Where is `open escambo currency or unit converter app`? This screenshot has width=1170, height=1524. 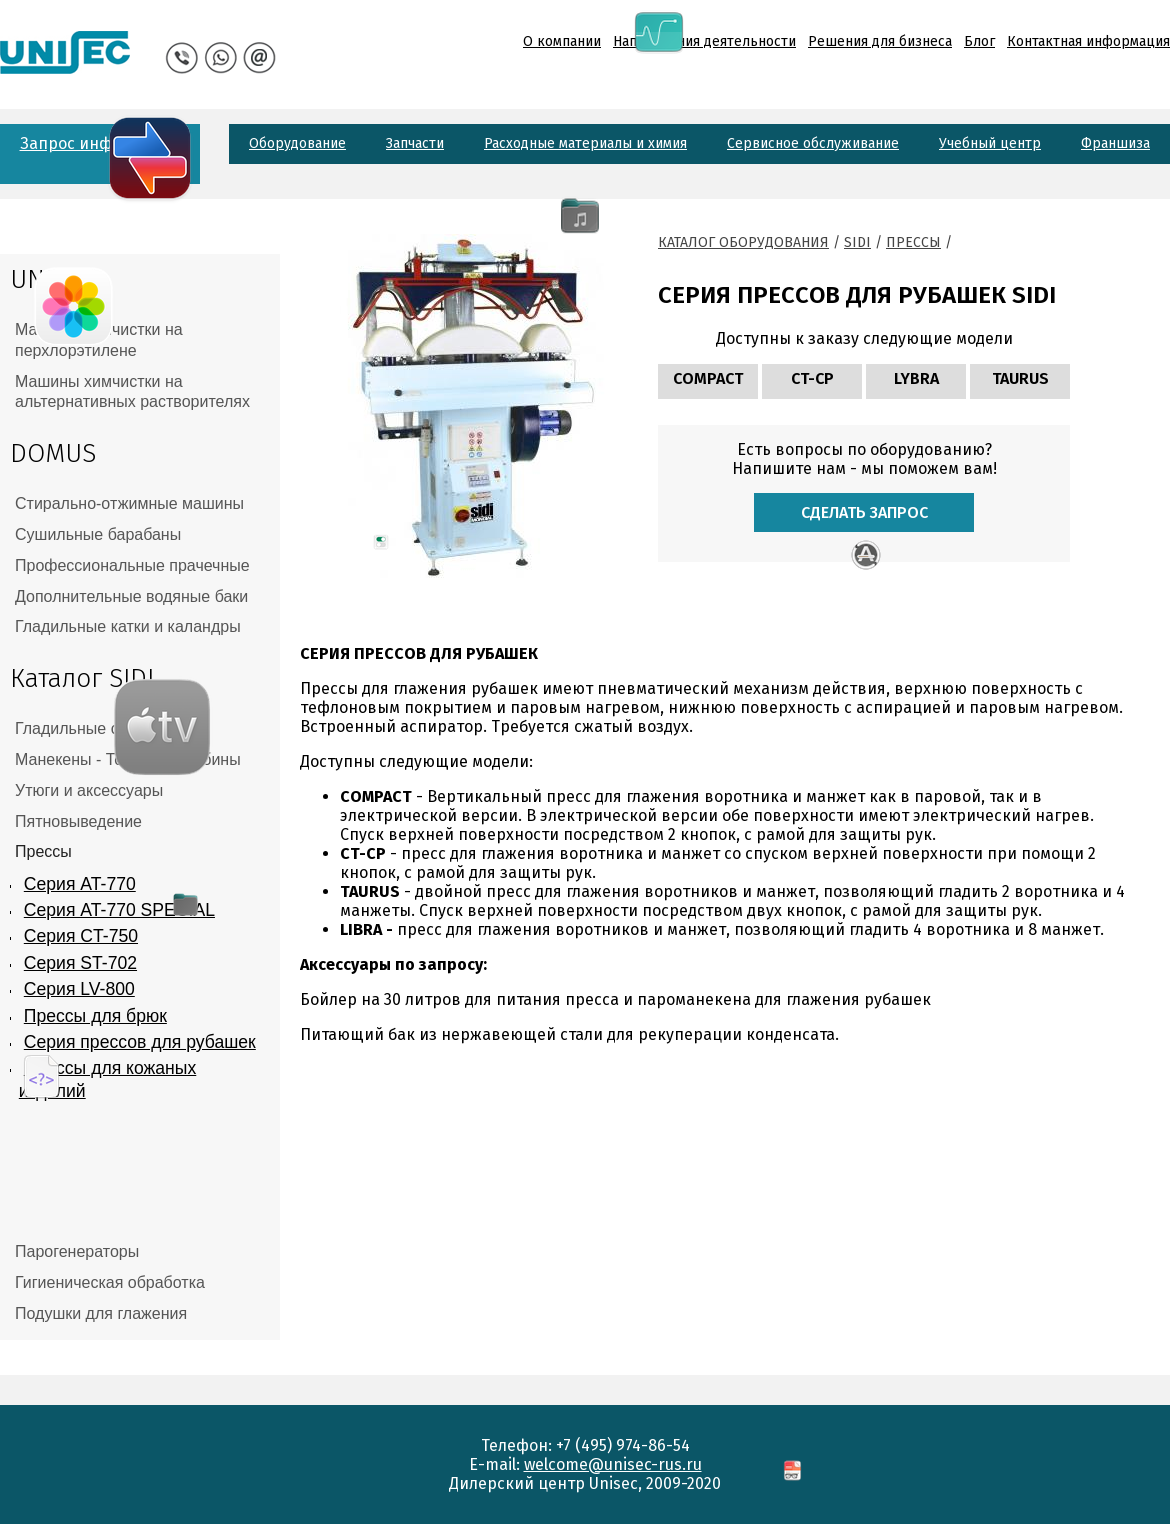 open escambo currency or unit converter app is located at coordinates (150, 158).